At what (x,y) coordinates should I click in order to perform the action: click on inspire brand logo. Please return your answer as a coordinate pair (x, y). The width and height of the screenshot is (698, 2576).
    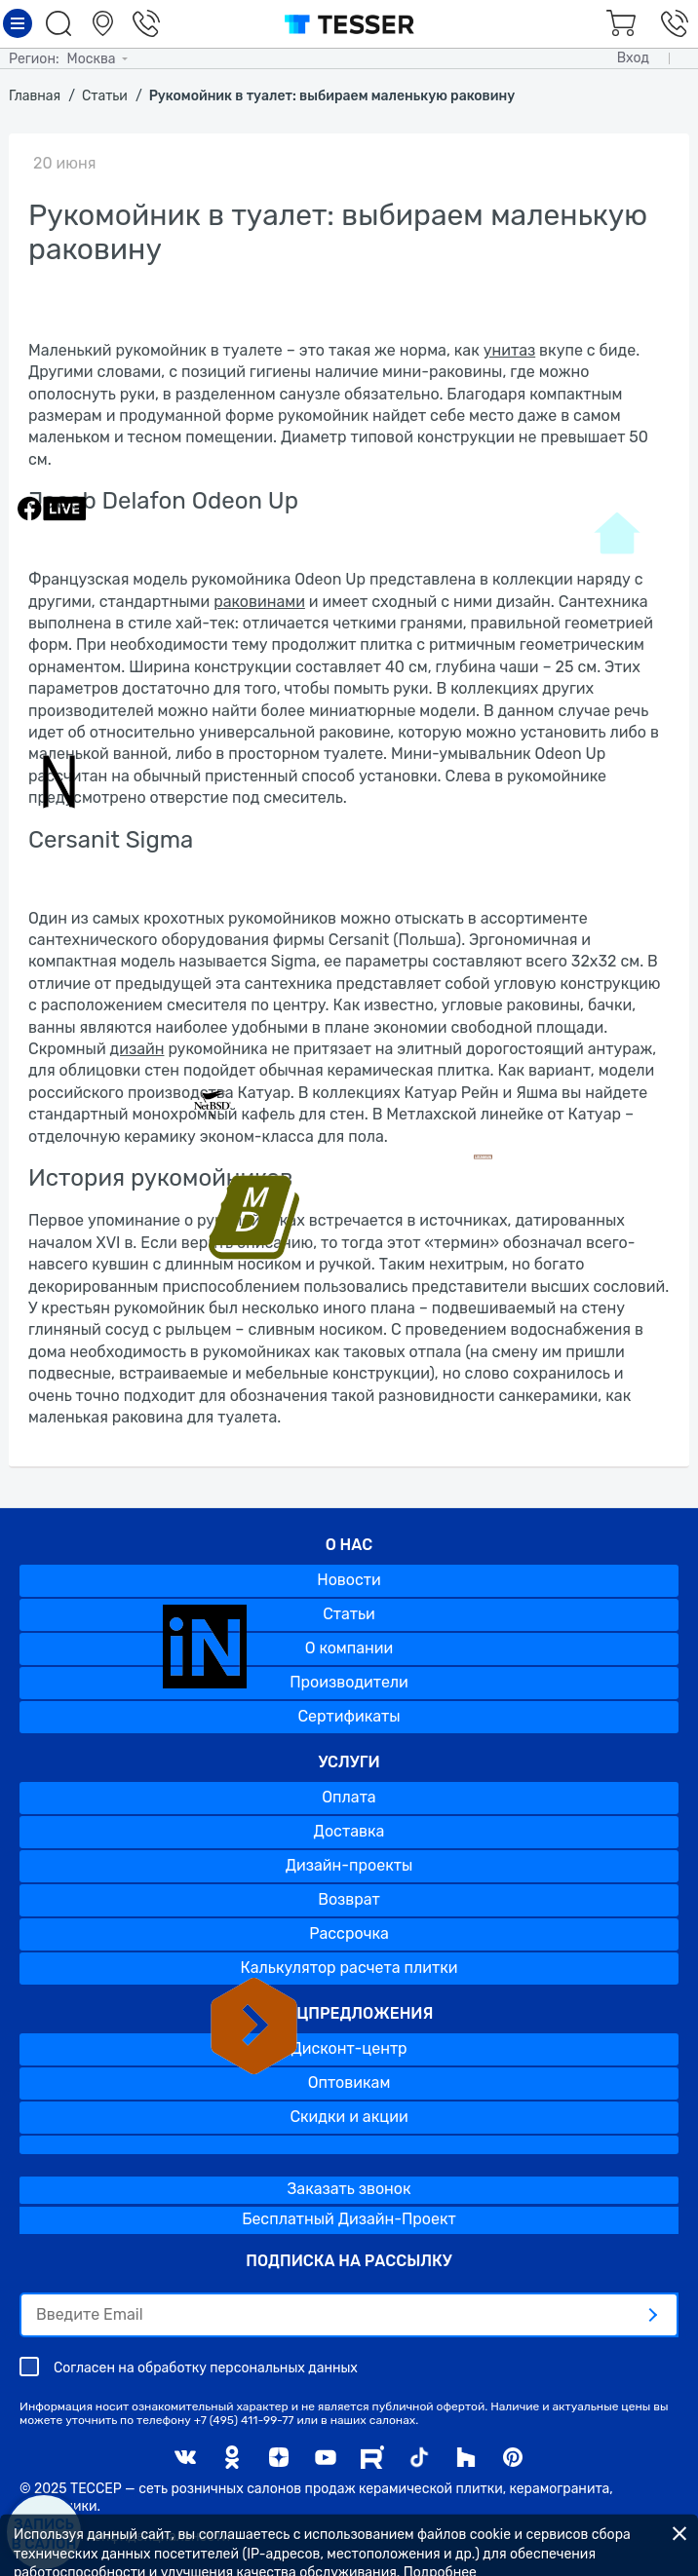
    Looking at the image, I should click on (205, 1647).